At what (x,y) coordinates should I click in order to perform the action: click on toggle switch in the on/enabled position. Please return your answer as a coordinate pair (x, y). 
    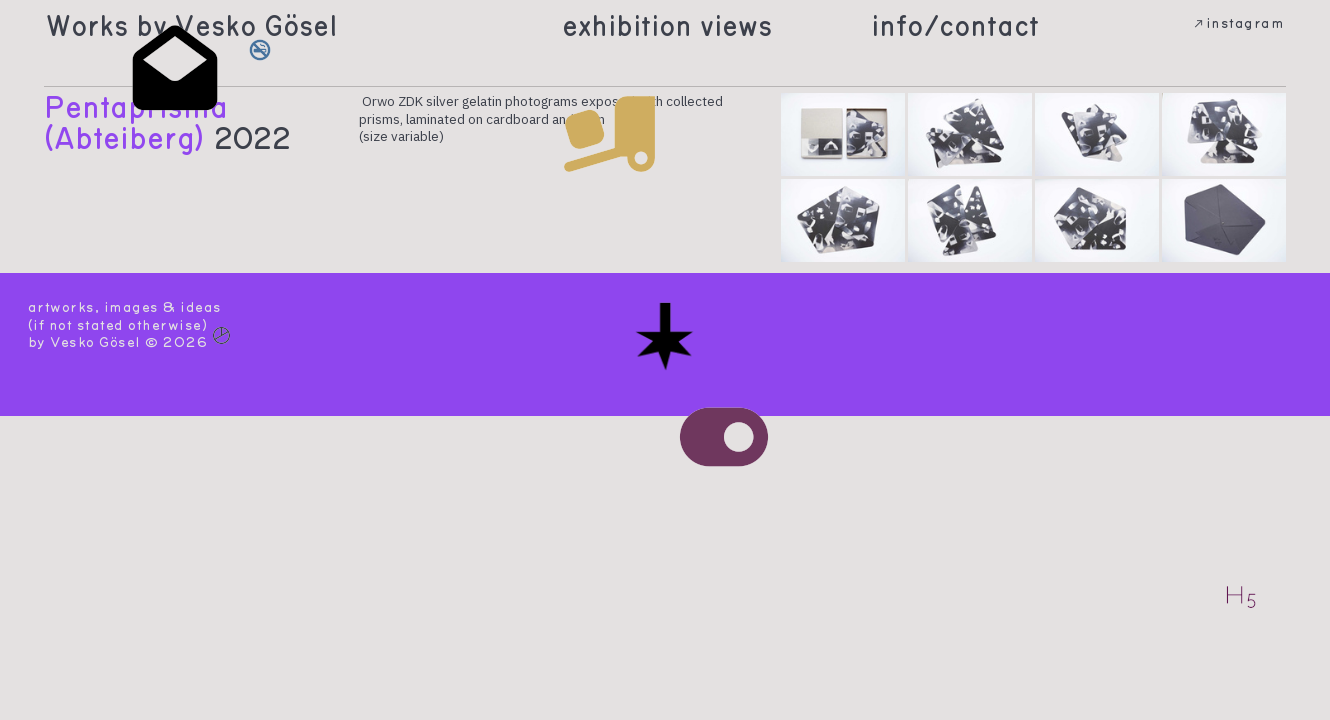
    Looking at the image, I should click on (724, 437).